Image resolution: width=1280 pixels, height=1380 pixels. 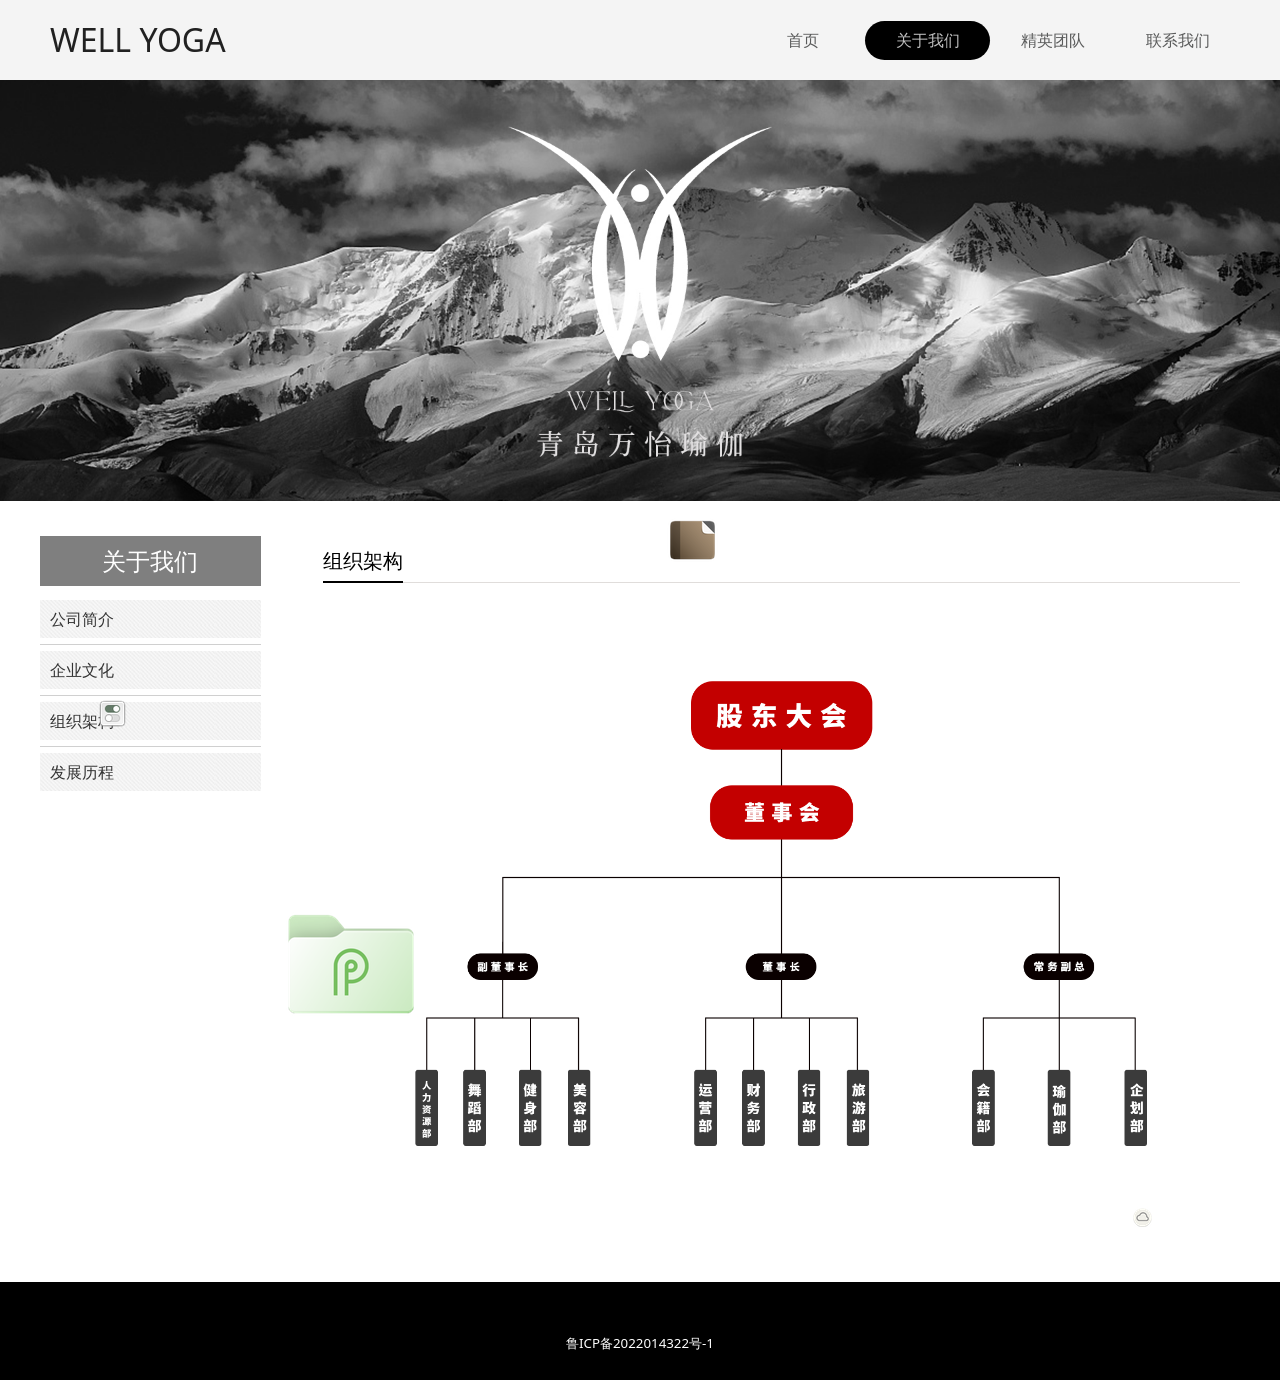 I want to click on open android pie system files folder, so click(x=350, y=967).